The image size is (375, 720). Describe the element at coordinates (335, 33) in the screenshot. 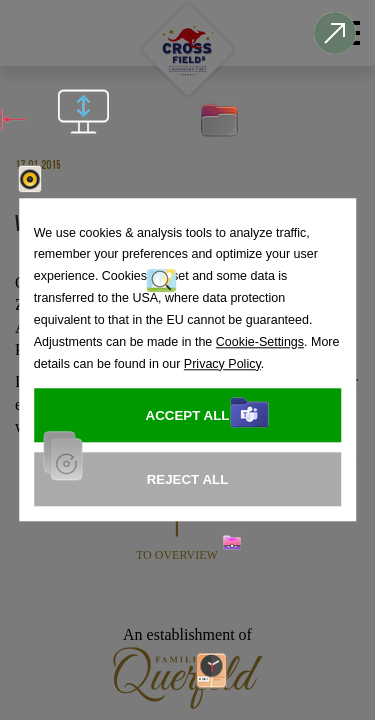

I see `indicates a symbolic link or shortcut to another file` at that location.